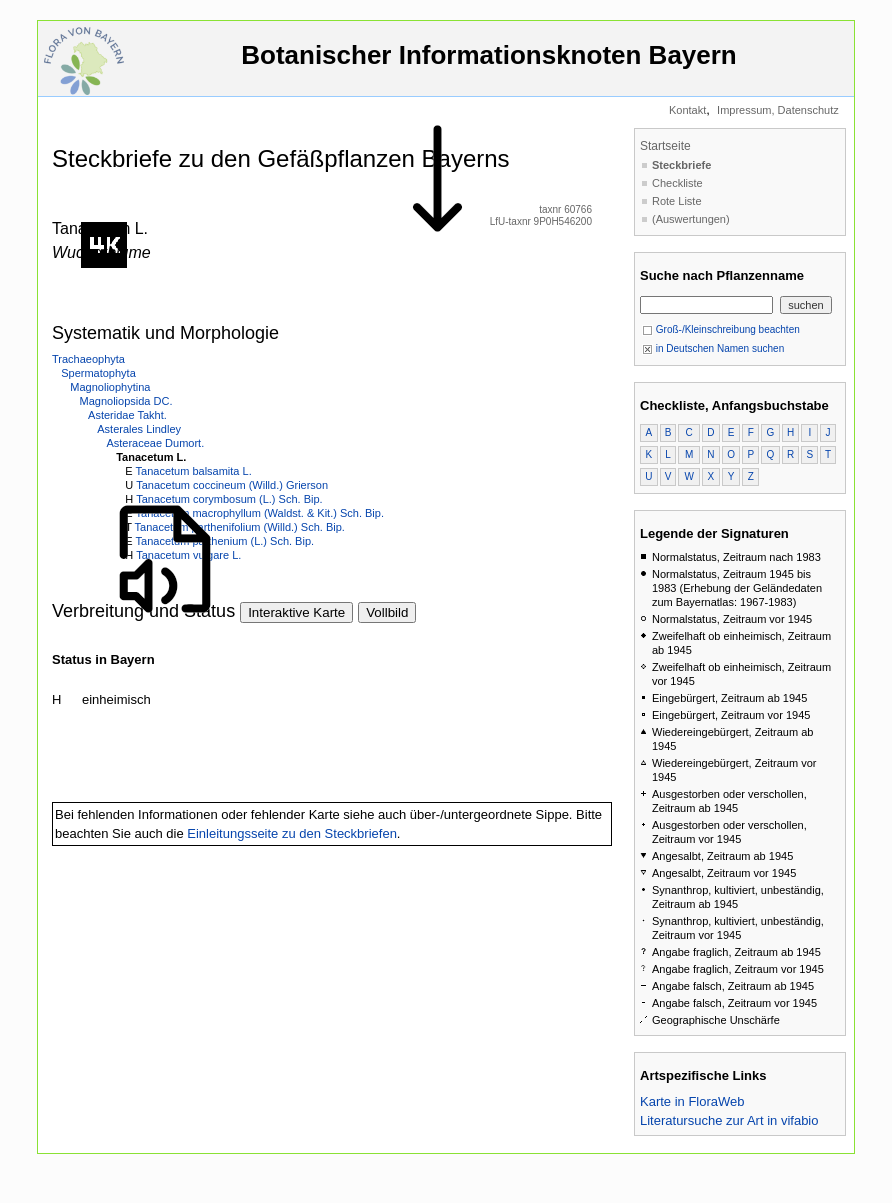  Describe the element at coordinates (437, 178) in the screenshot. I see `scroll down for more content` at that location.